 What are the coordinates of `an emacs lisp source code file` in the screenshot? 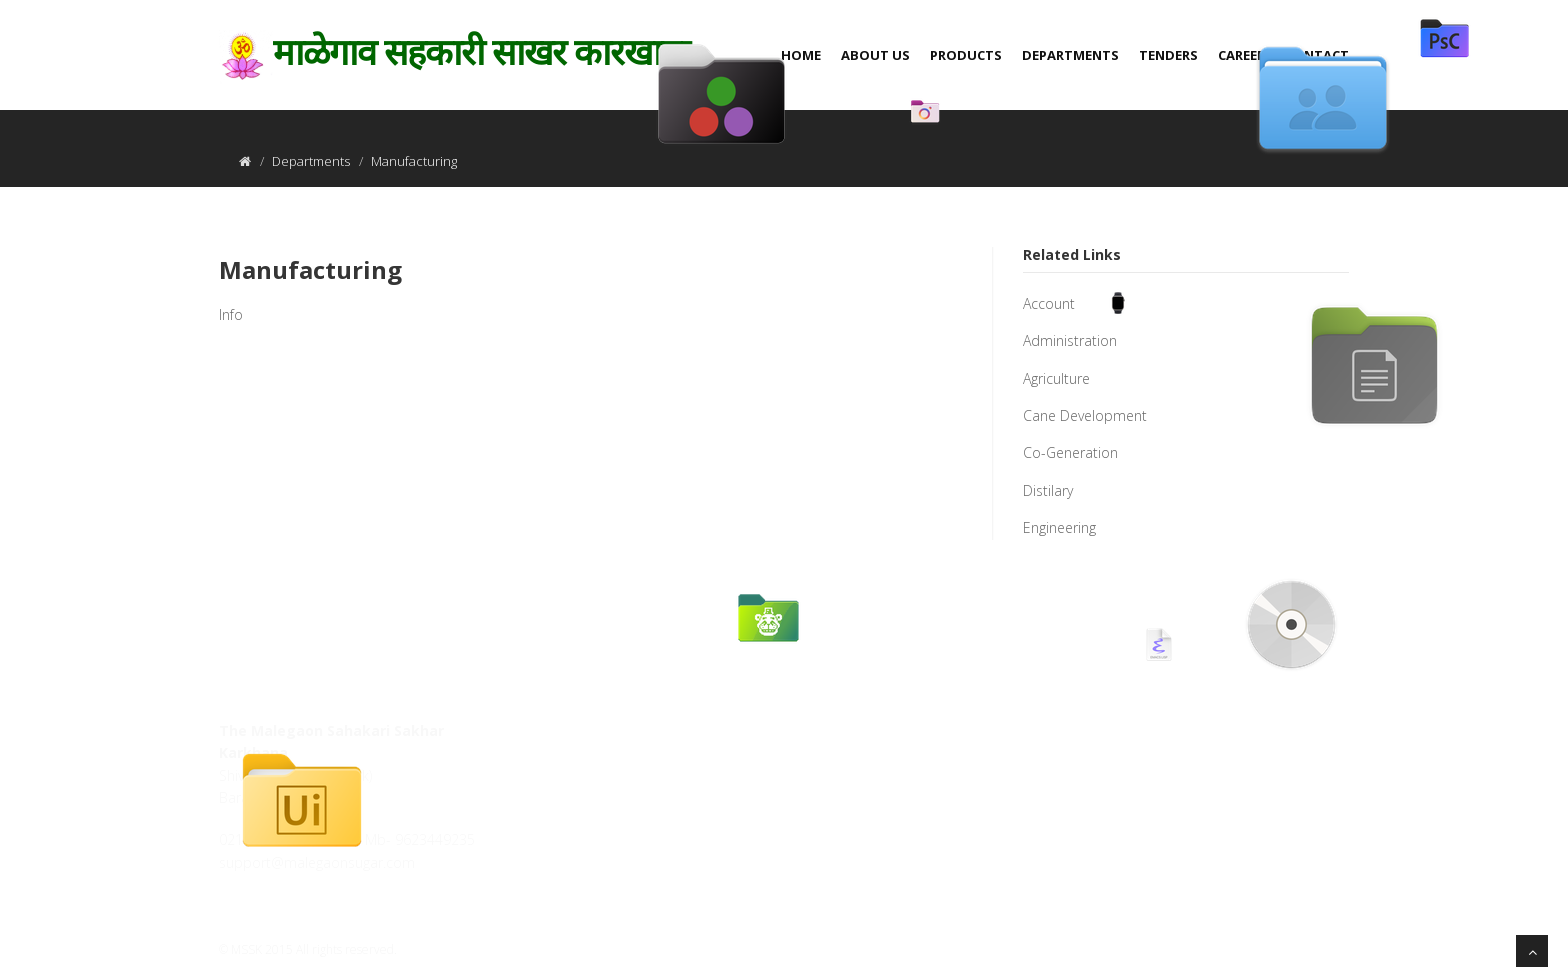 It's located at (1159, 645).